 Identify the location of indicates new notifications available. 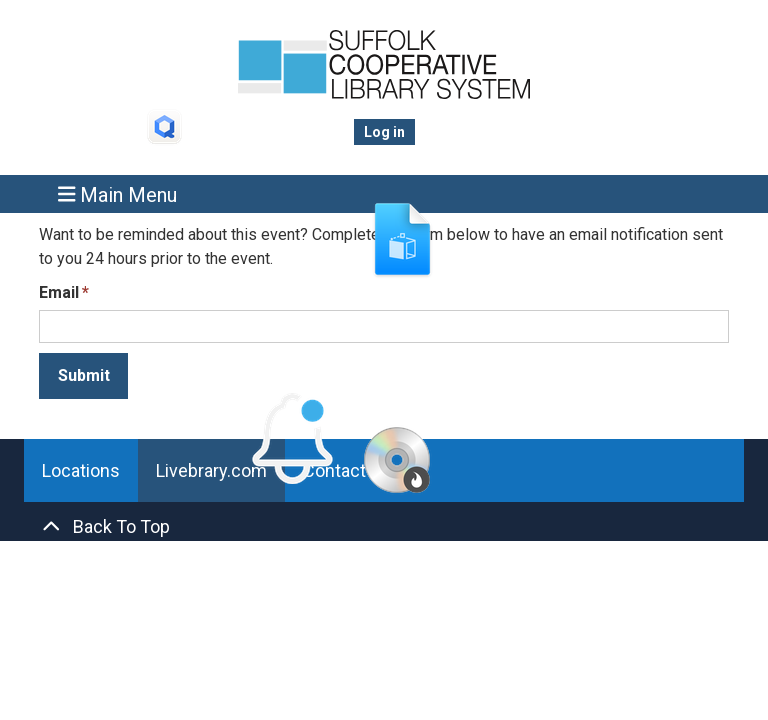
(292, 438).